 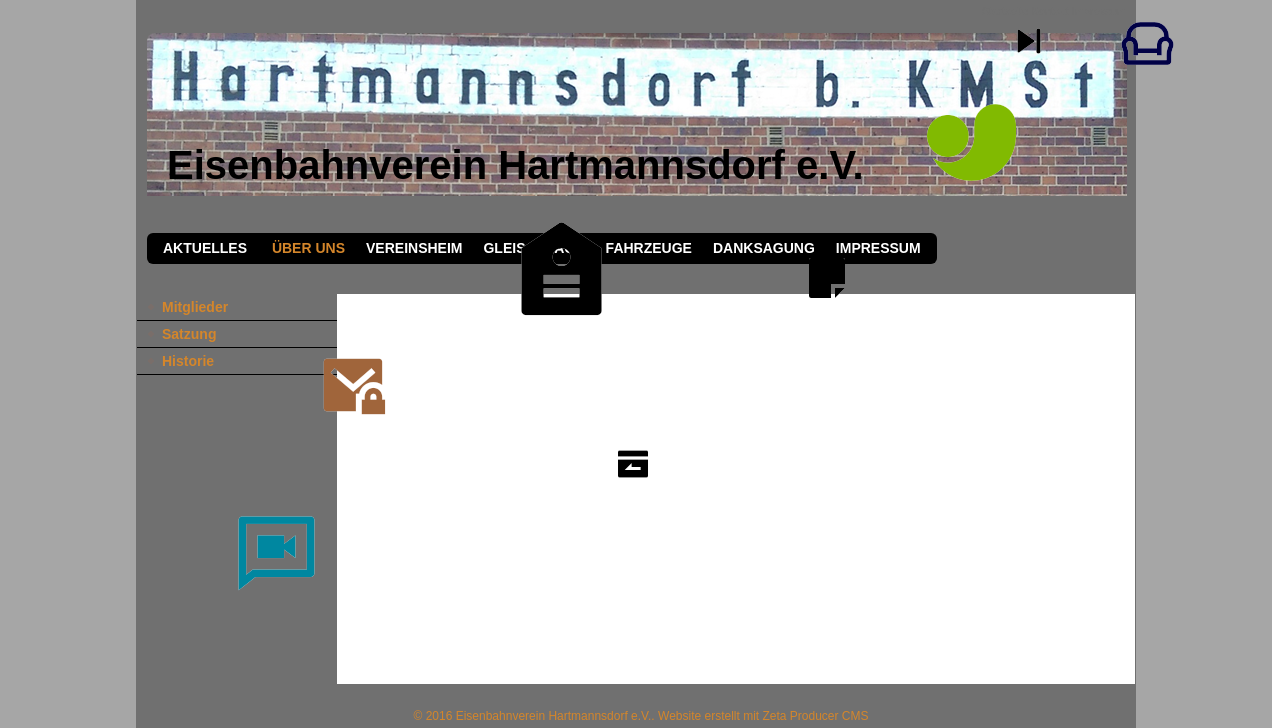 I want to click on browse furniture or home decor items, so click(x=1147, y=43).